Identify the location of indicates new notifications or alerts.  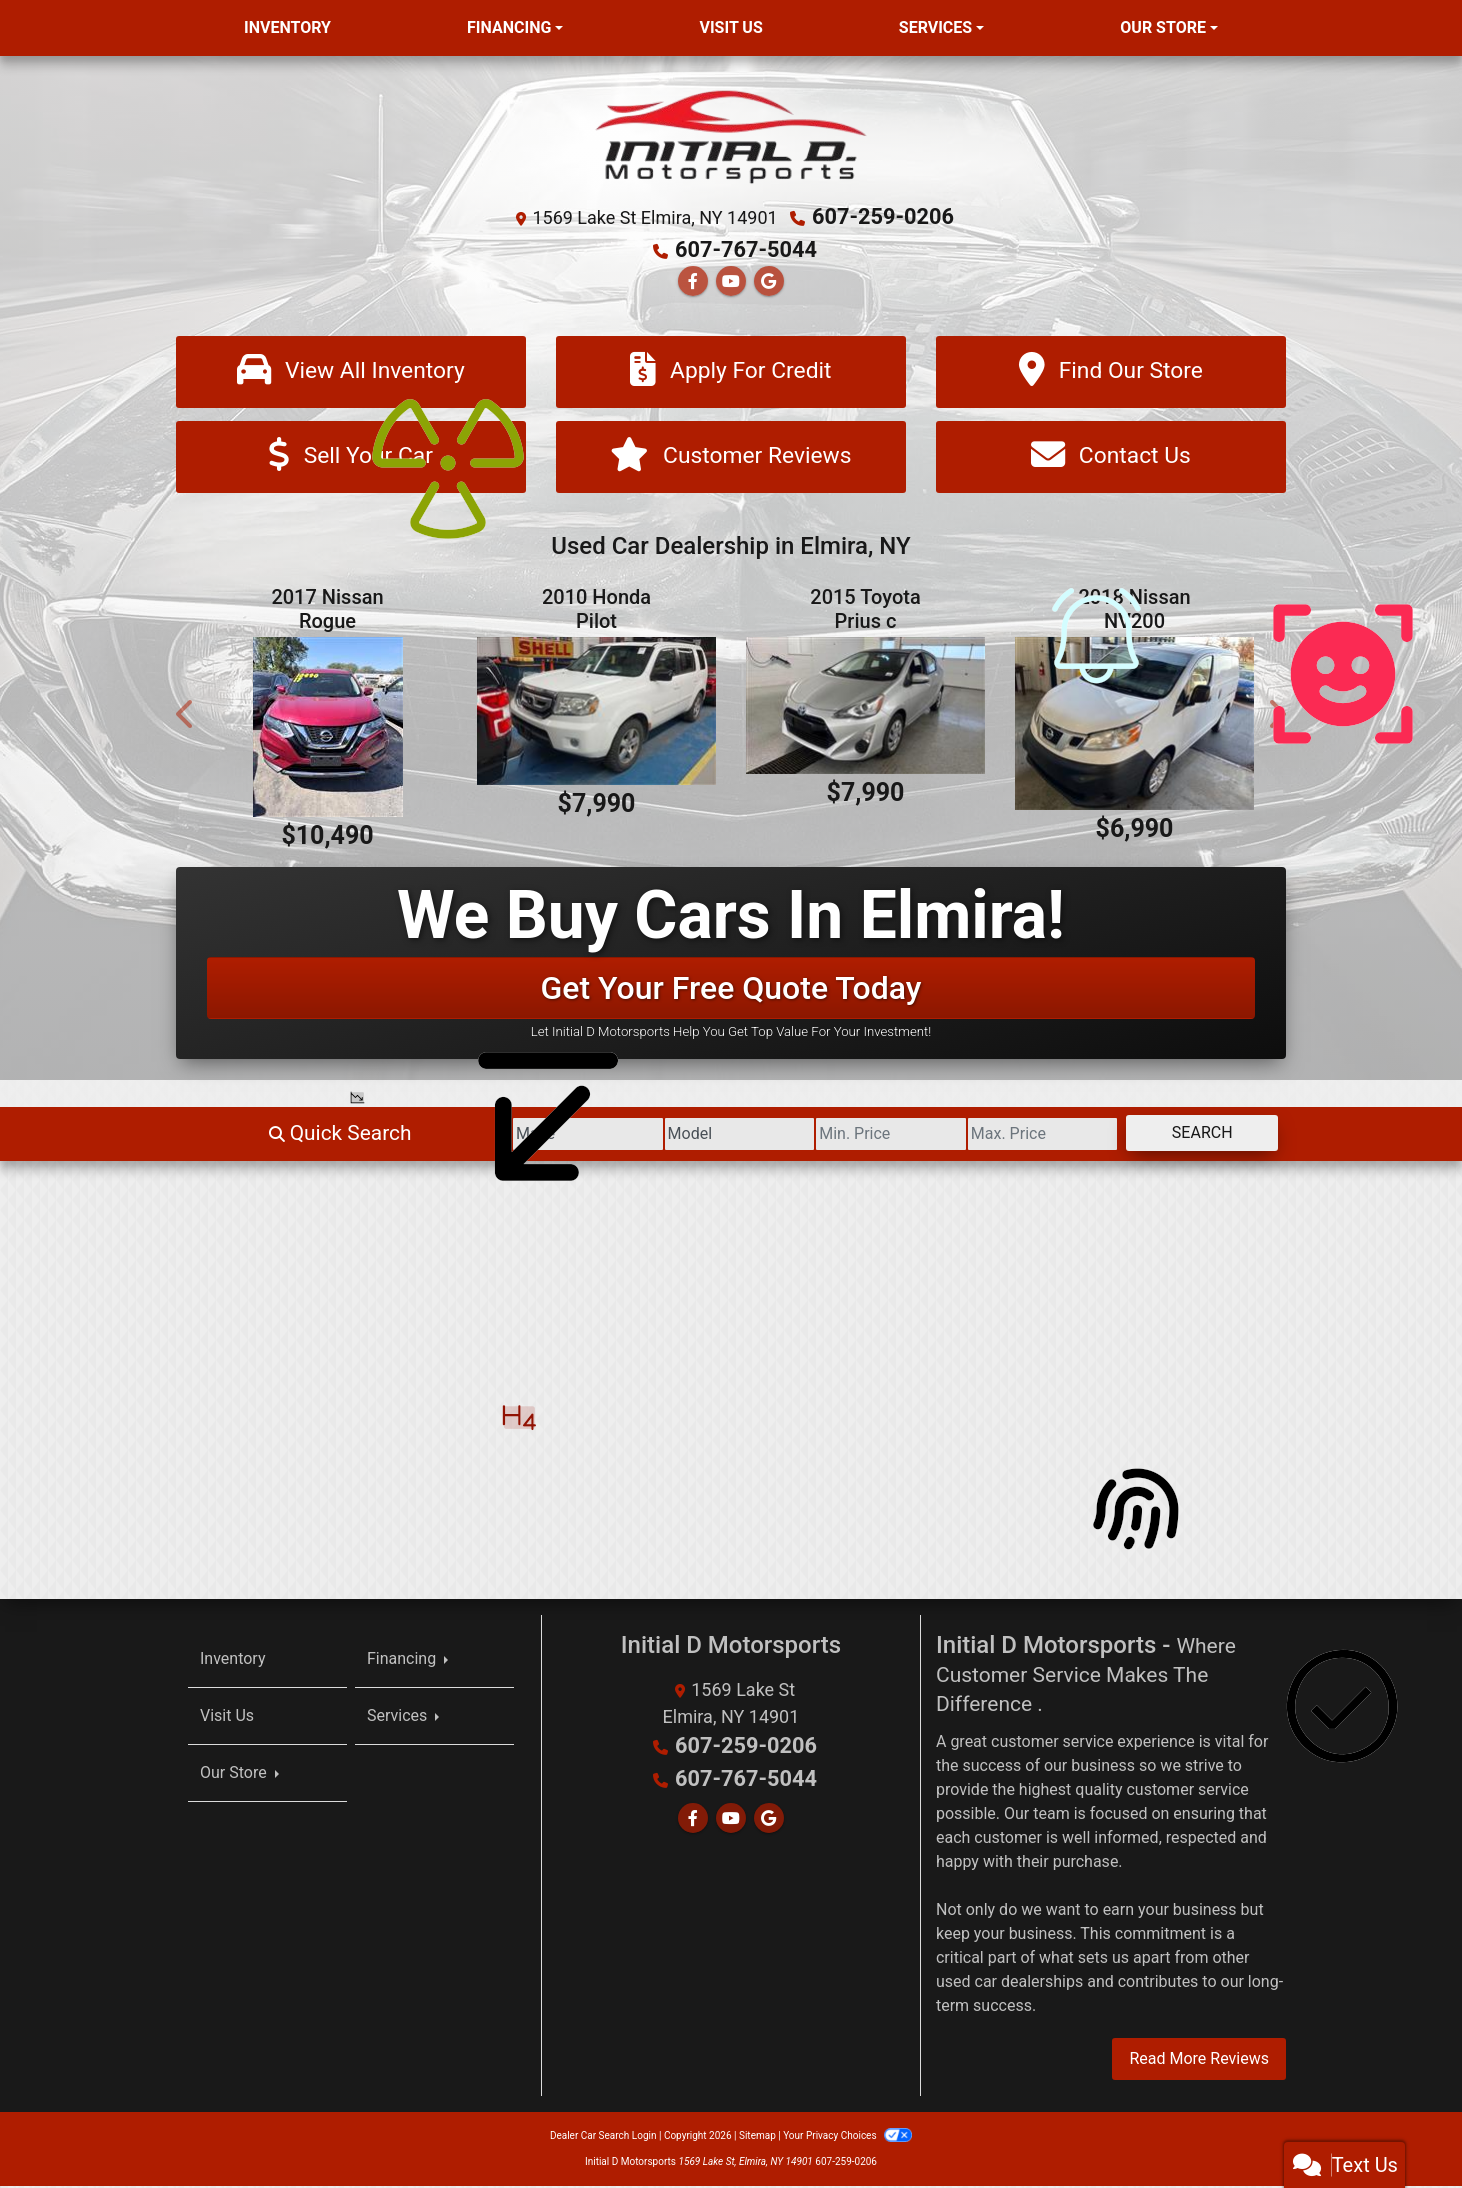
(1096, 637).